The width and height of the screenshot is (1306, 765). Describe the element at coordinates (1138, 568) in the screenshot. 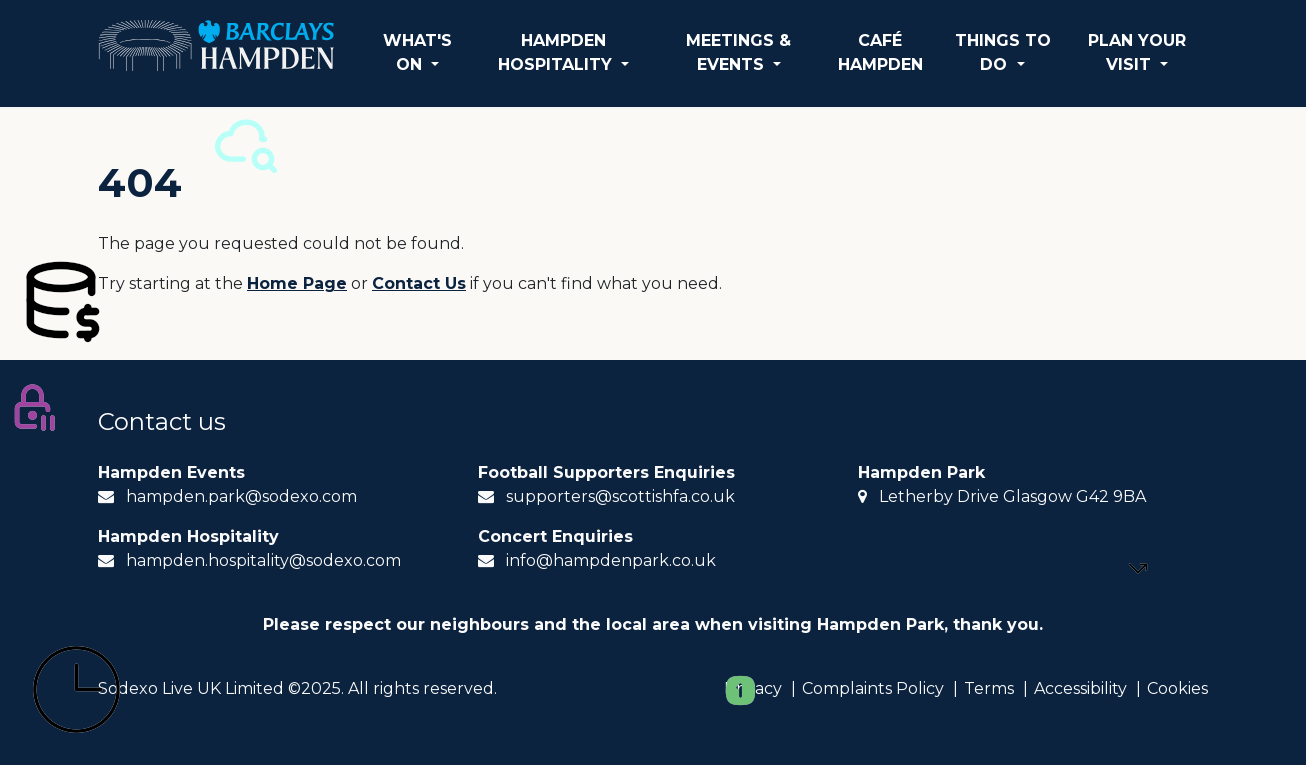

I see `reply to a message or thread` at that location.